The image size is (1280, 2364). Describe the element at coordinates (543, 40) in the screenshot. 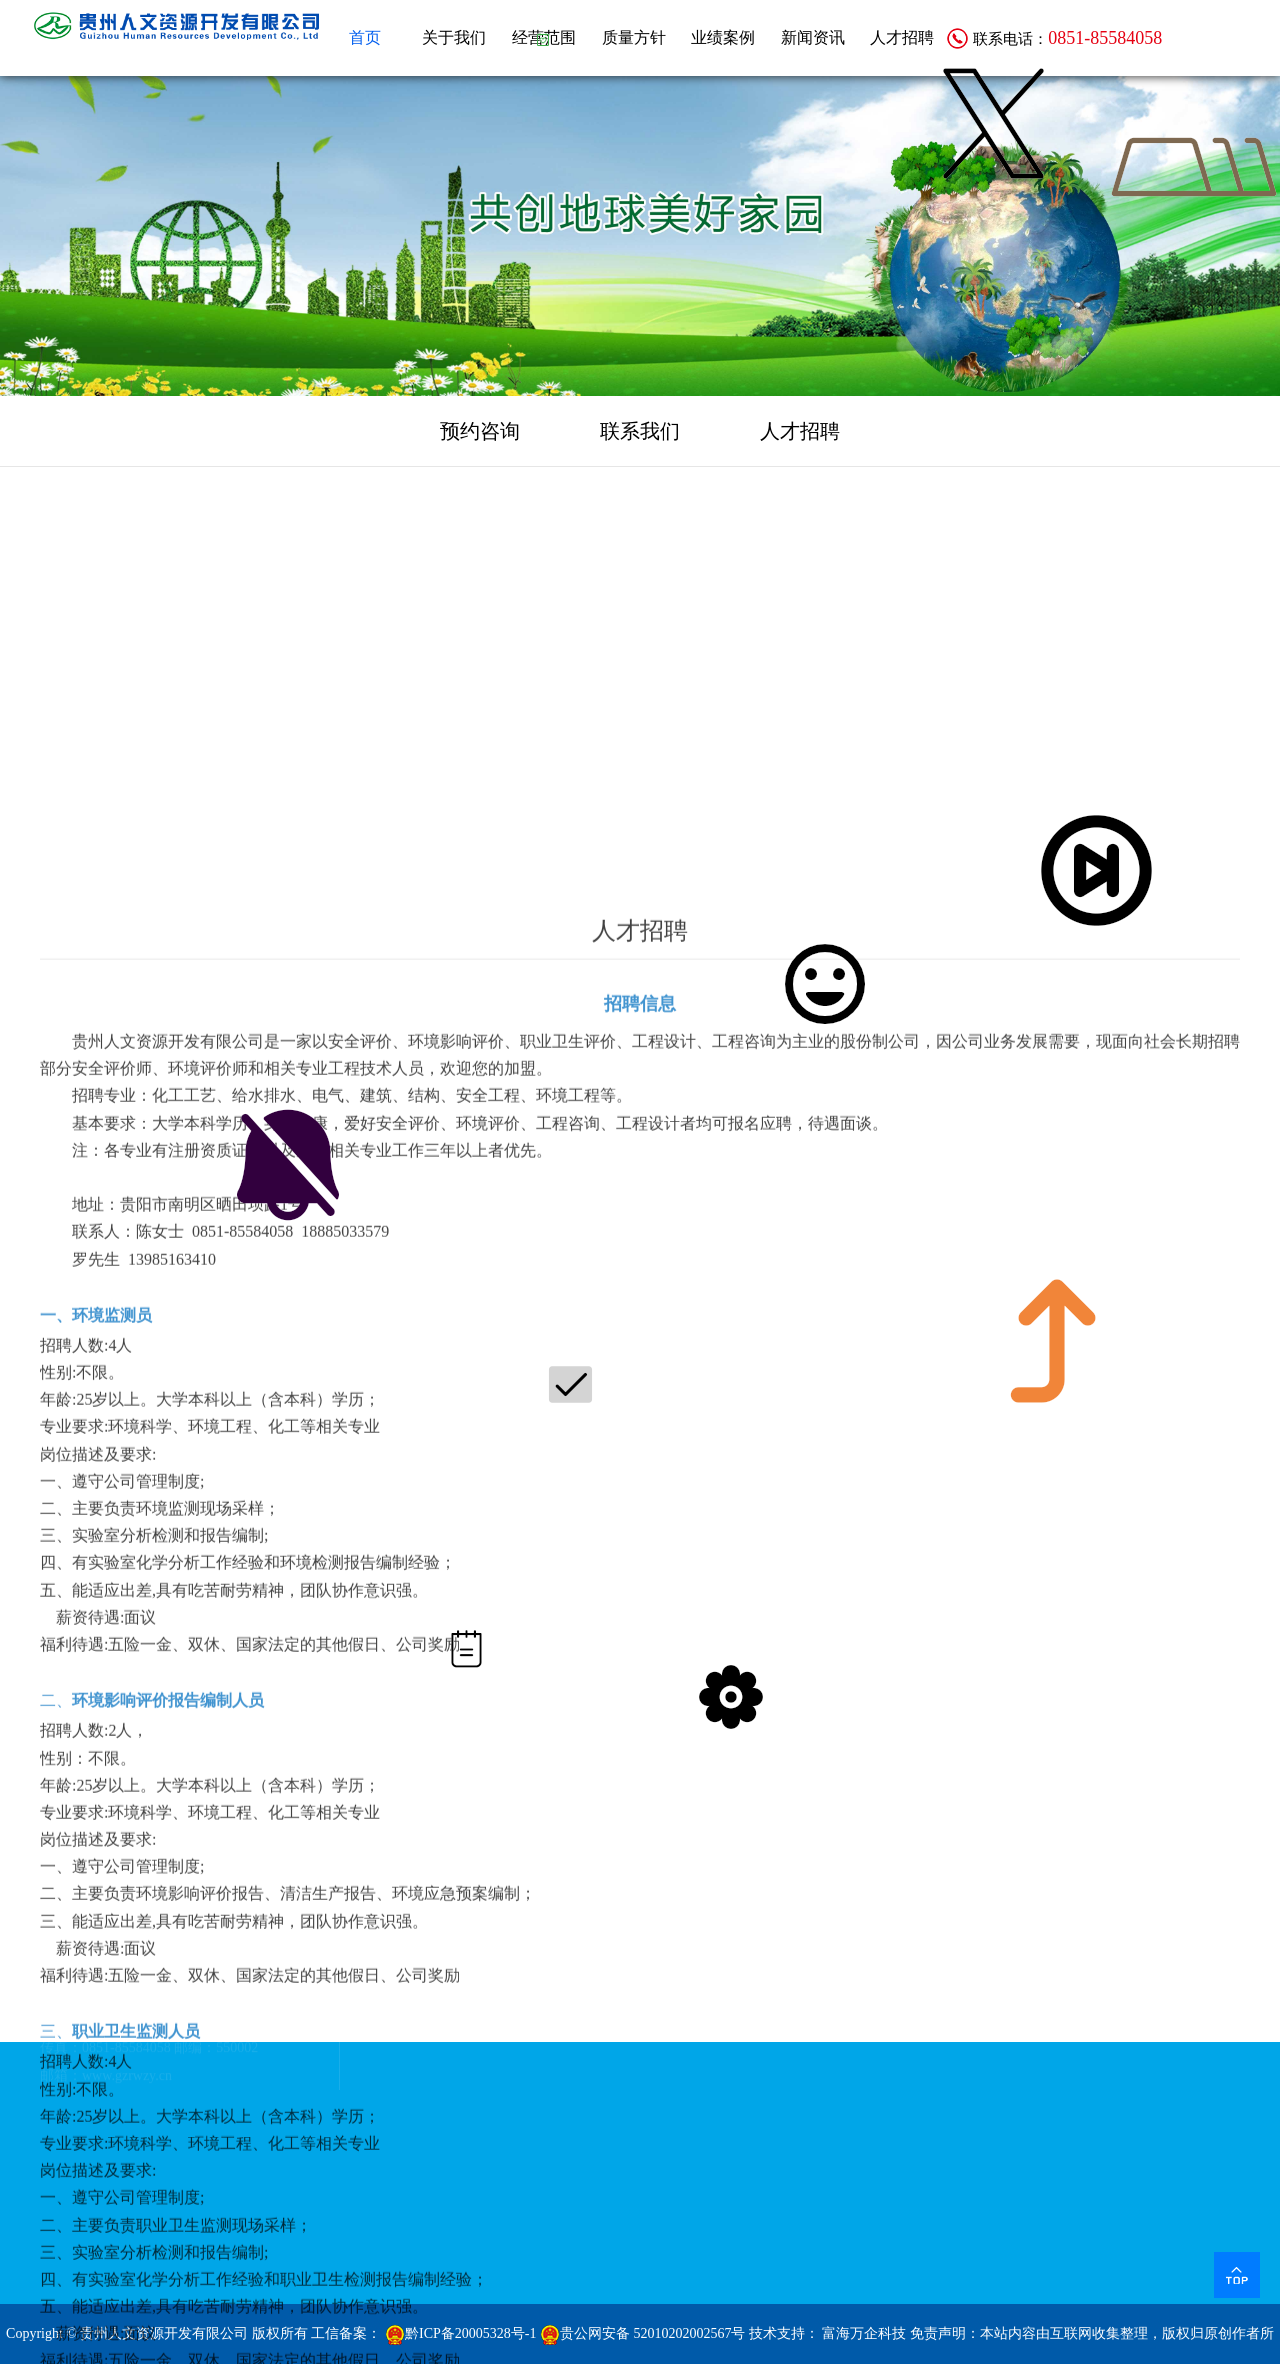

I see `view favorite or loved events` at that location.